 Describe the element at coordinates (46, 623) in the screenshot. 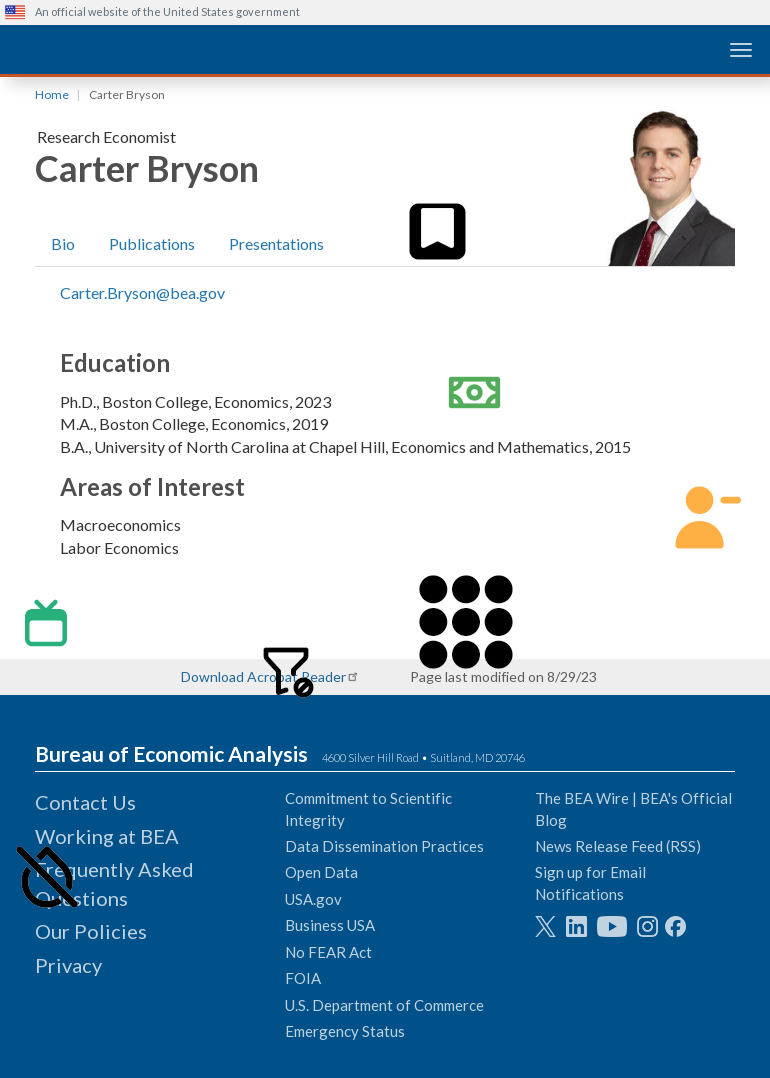

I see `access tv or video streaming` at that location.